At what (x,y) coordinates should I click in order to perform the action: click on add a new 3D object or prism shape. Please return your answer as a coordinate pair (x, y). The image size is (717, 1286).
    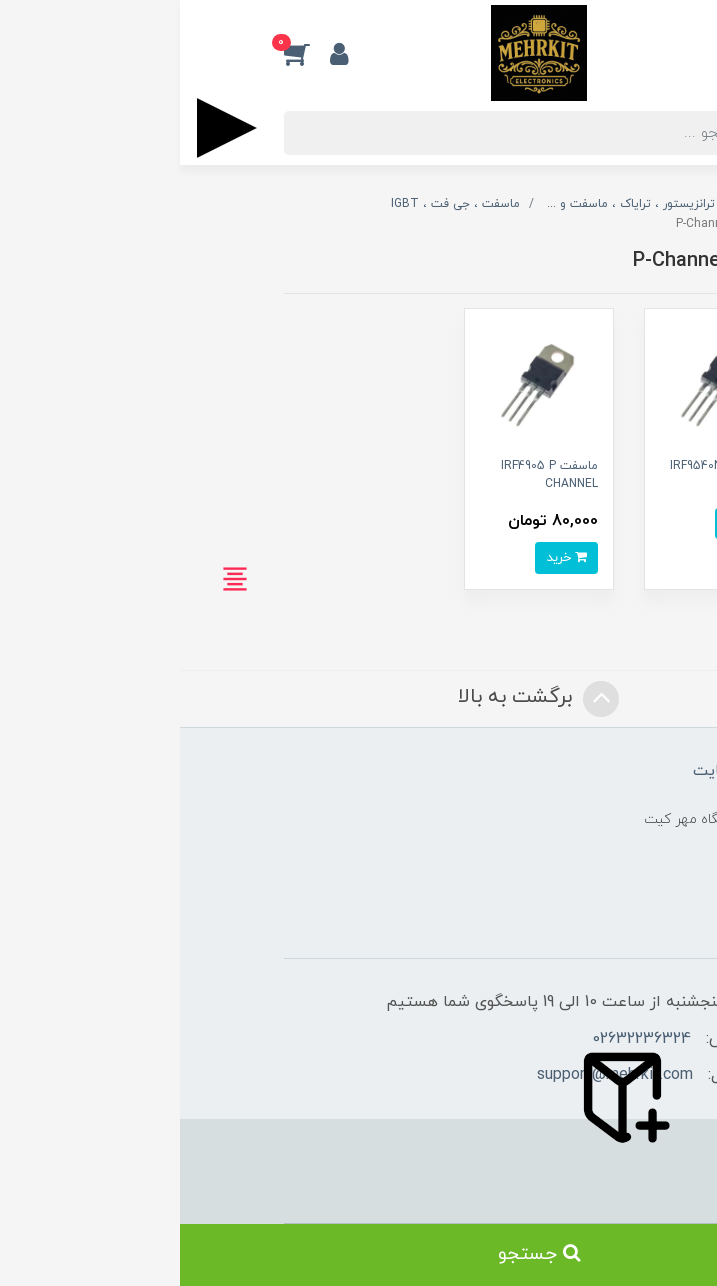
    Looking at the image, I should click on (622, 1095).